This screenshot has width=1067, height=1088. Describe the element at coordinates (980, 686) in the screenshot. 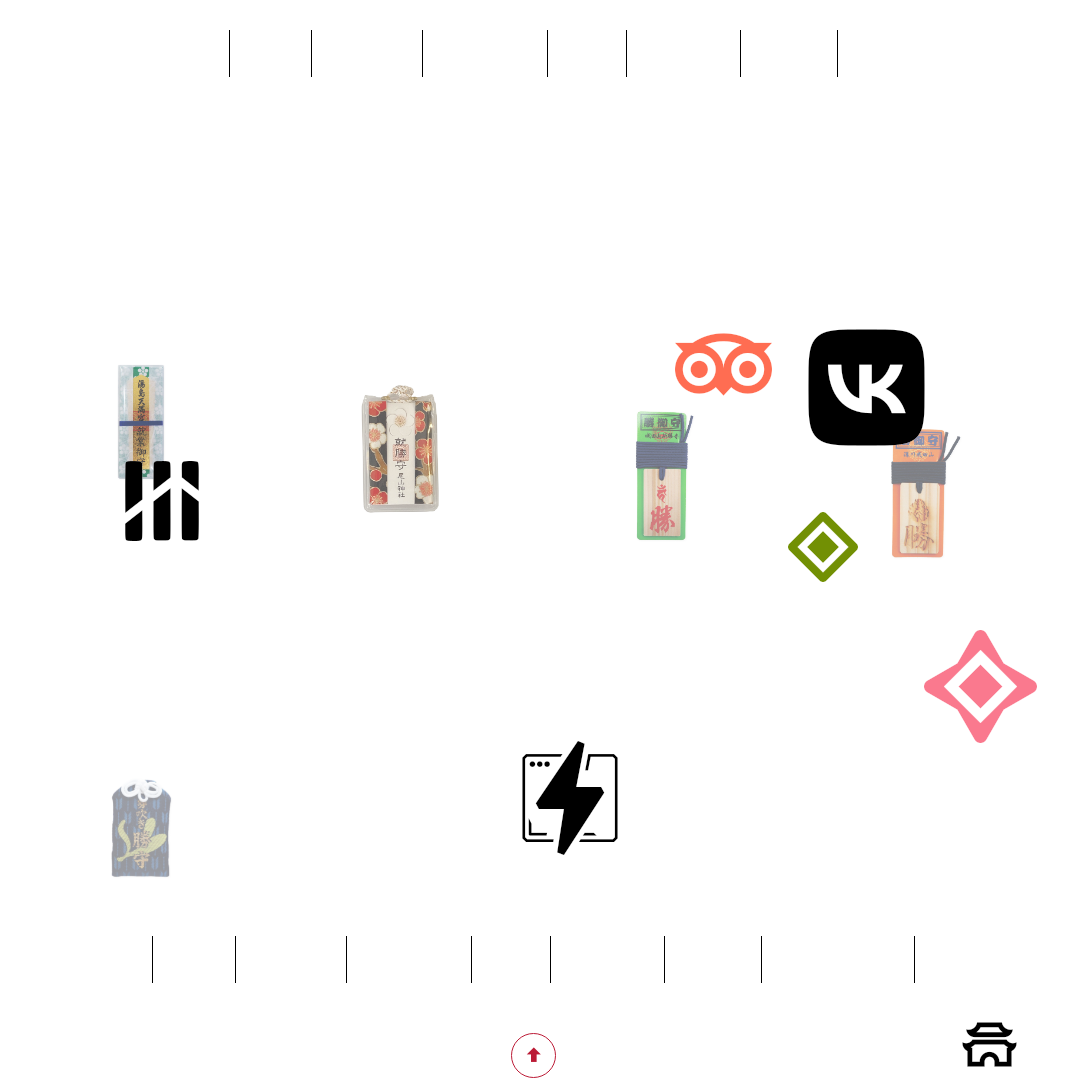

I see `openmined logo - an open-source privacy-focused AI platform` at that location.